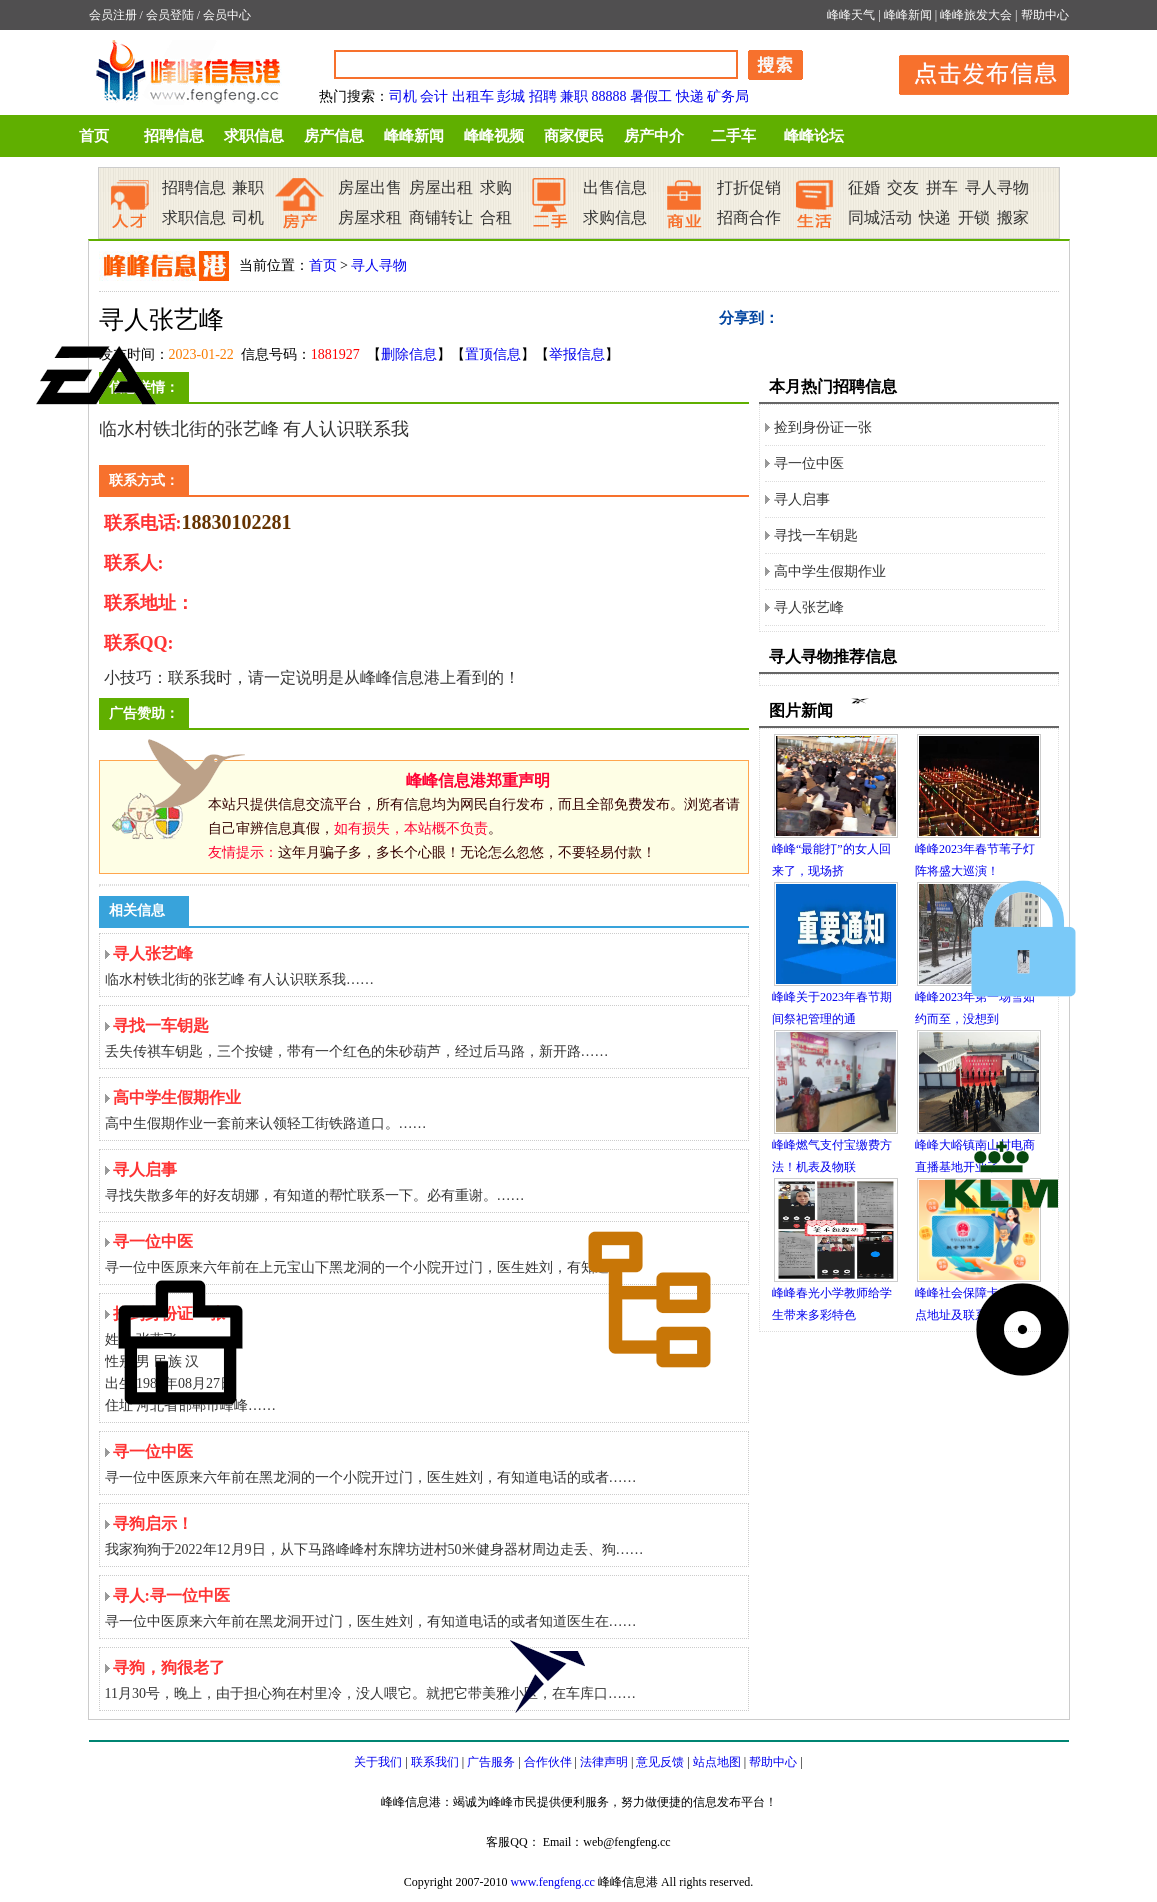 This screenshot has height=1902, width=1157. I want to click on indicates a locked or secured item, so click(1023, 938).